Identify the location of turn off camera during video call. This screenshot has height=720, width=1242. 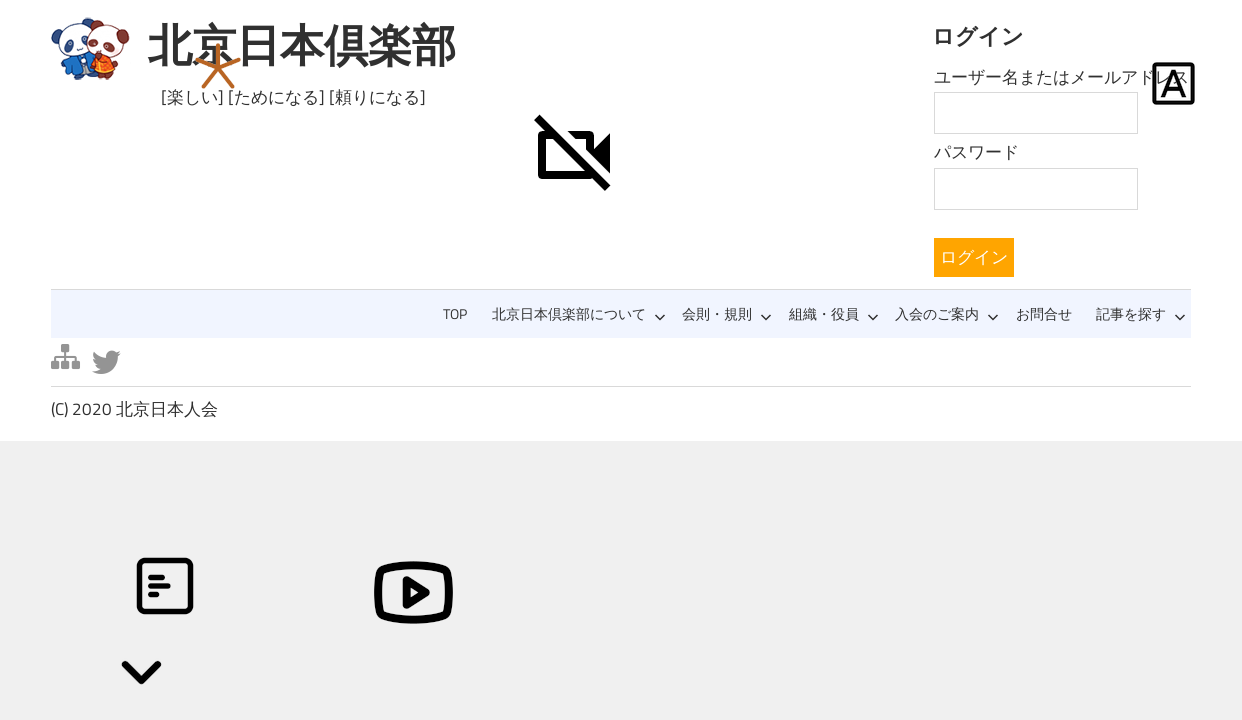
(574, 155).